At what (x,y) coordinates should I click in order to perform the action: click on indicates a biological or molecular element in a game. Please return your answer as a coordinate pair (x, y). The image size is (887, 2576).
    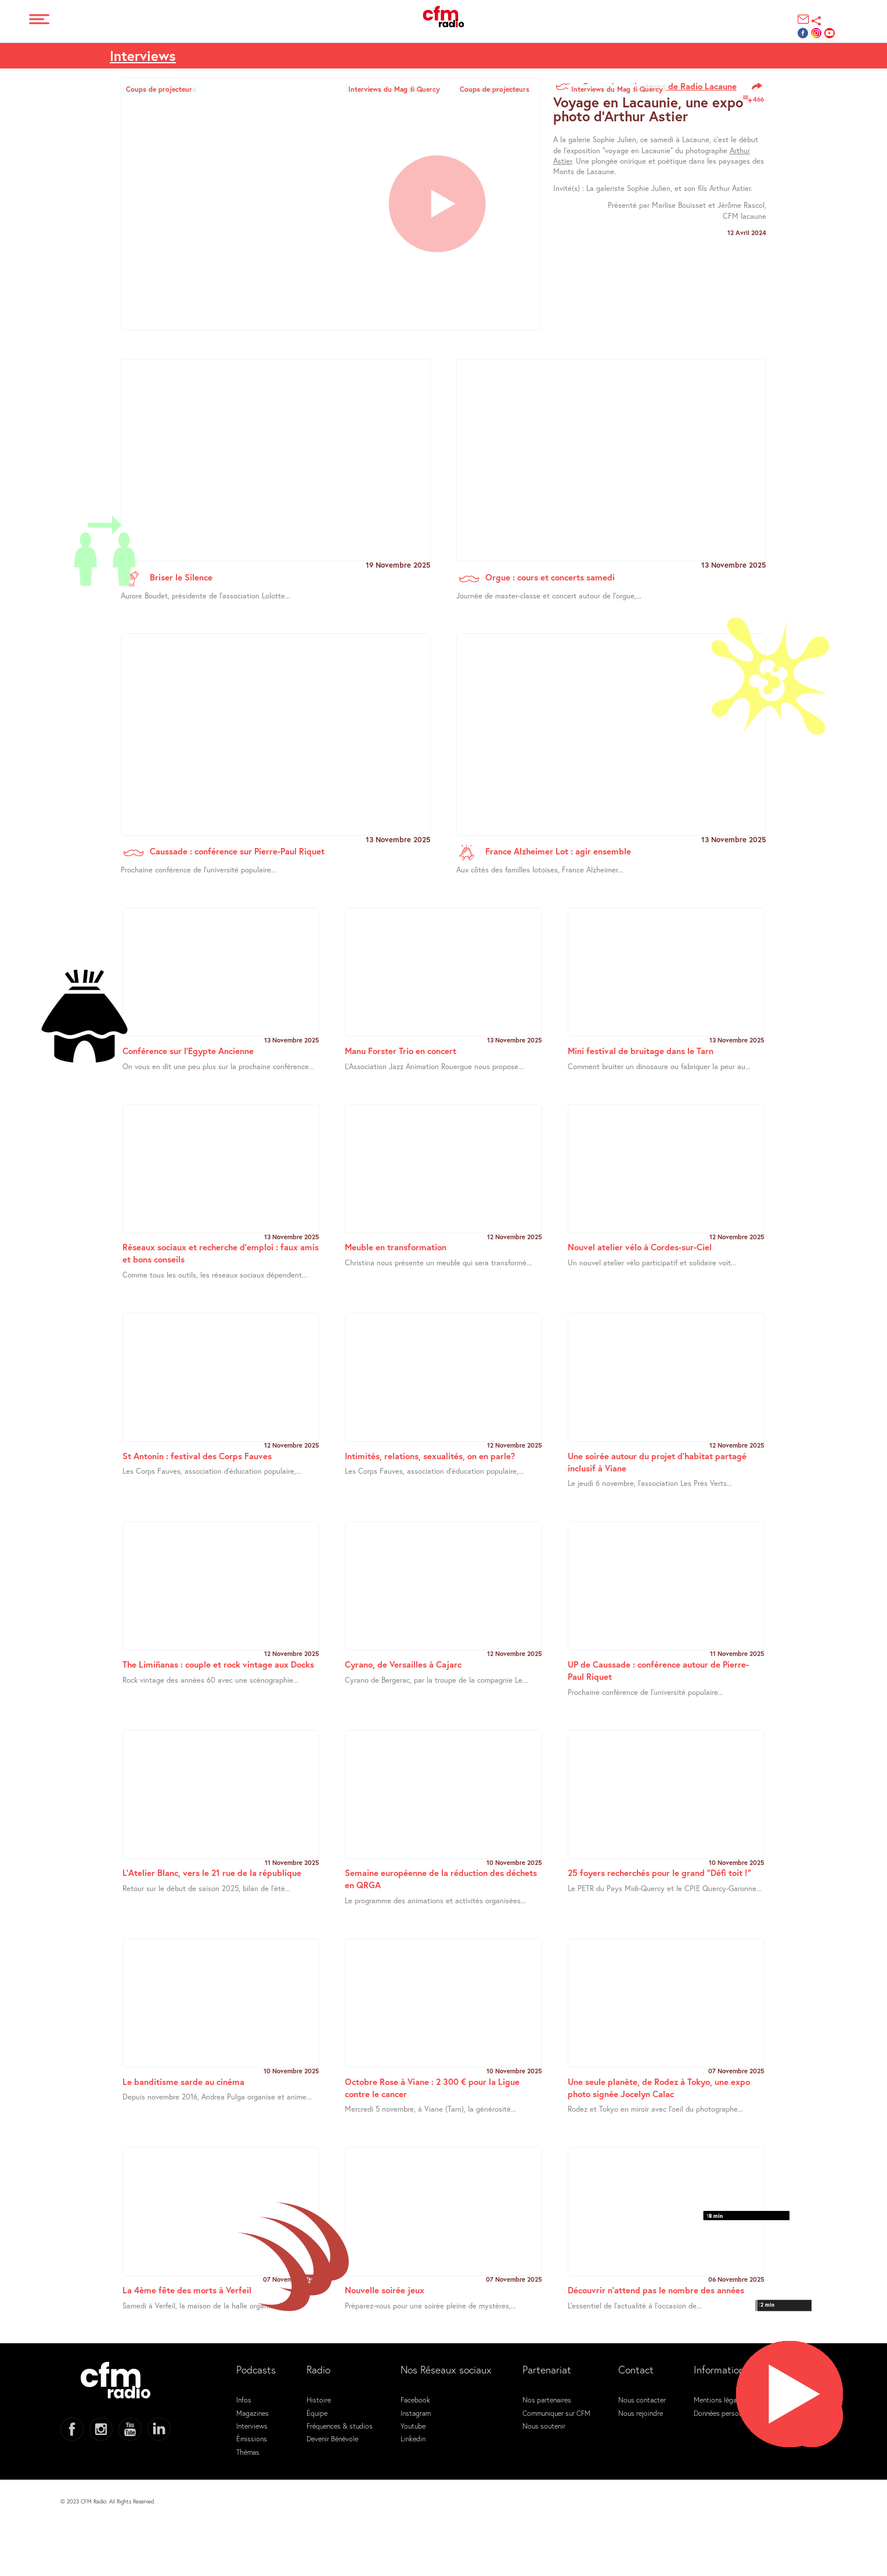
    Looking at the image, I should click on (770, 676).